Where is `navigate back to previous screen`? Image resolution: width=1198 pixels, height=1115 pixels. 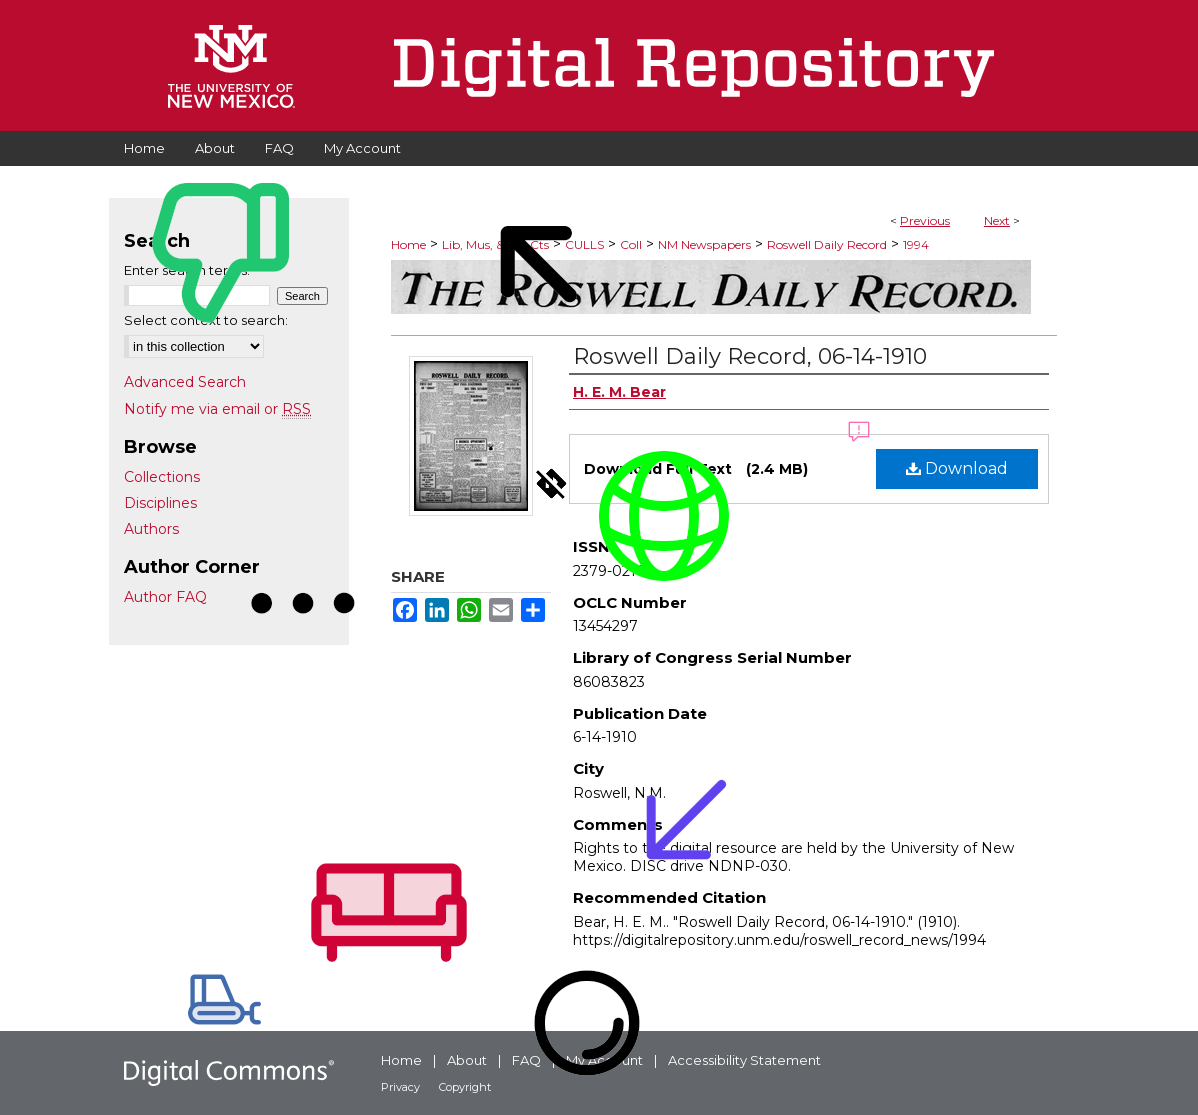 navigate back to previous screen is located at coordinates (539, 264).